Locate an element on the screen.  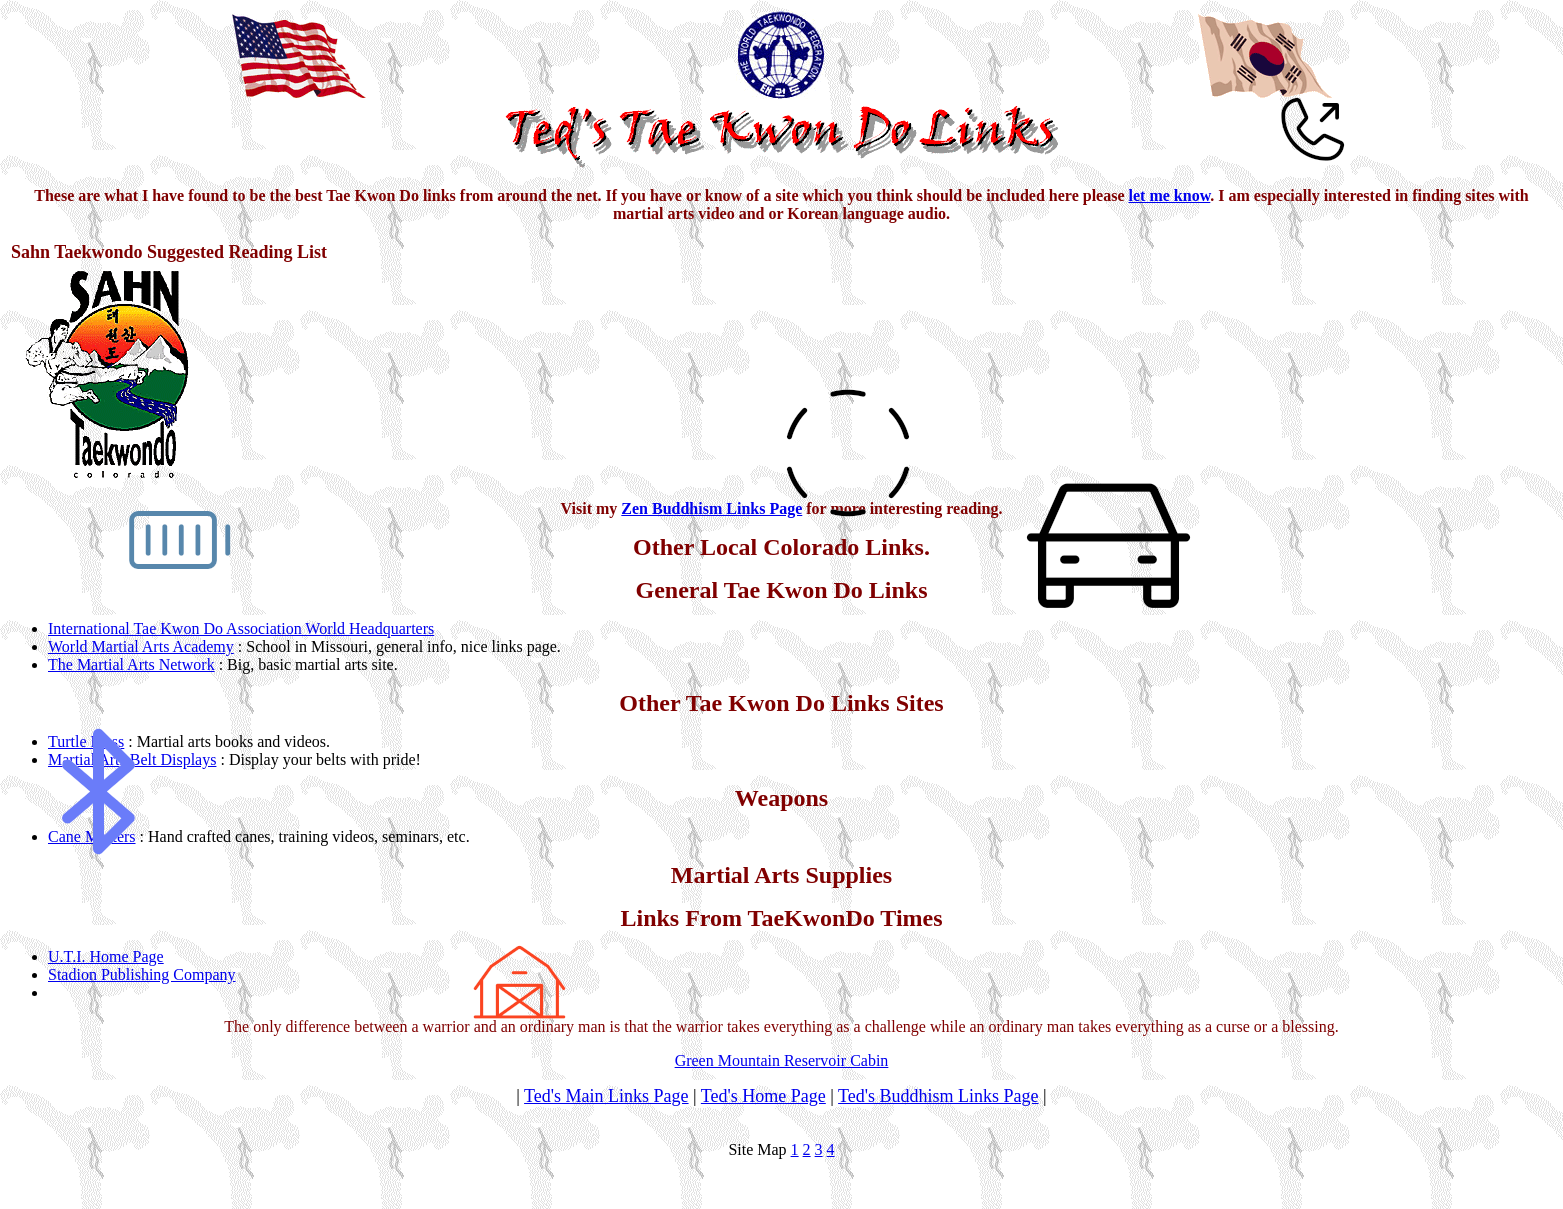
toggle bluetooth connectivity on or off is located at coordinates (98, 791).